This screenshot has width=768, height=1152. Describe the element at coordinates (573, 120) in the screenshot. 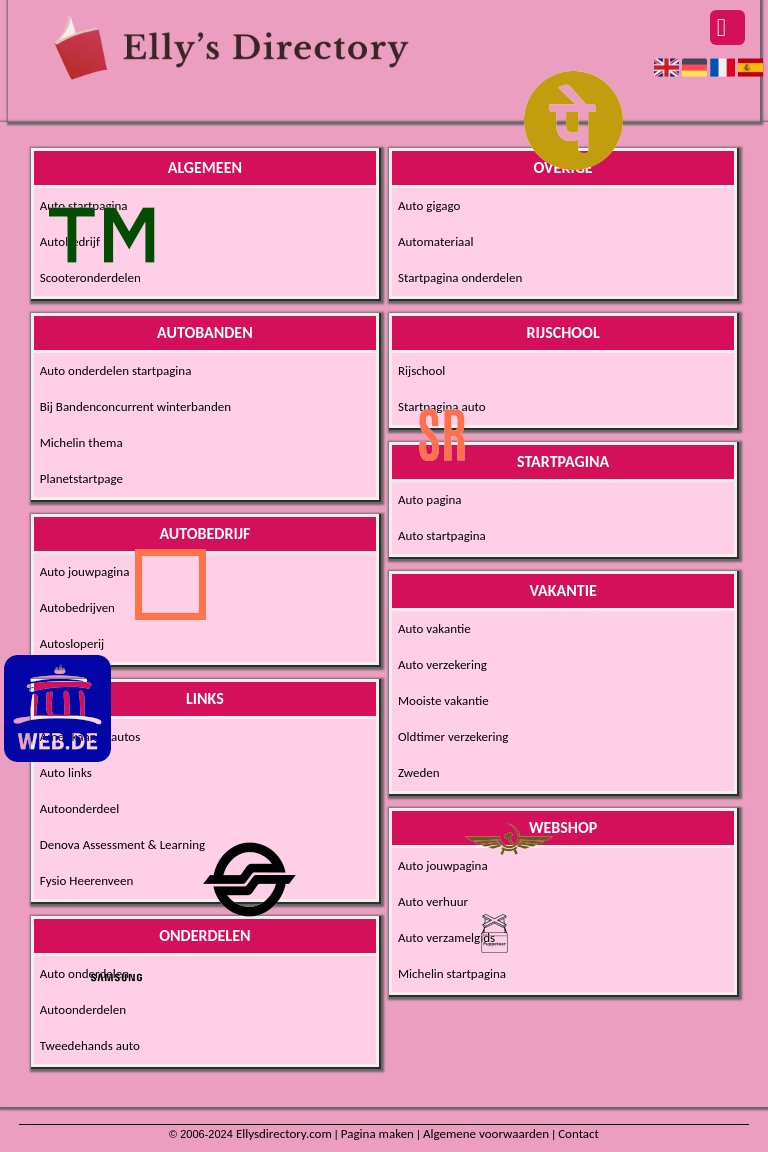

I see `open PhonePe payment app` at that location.